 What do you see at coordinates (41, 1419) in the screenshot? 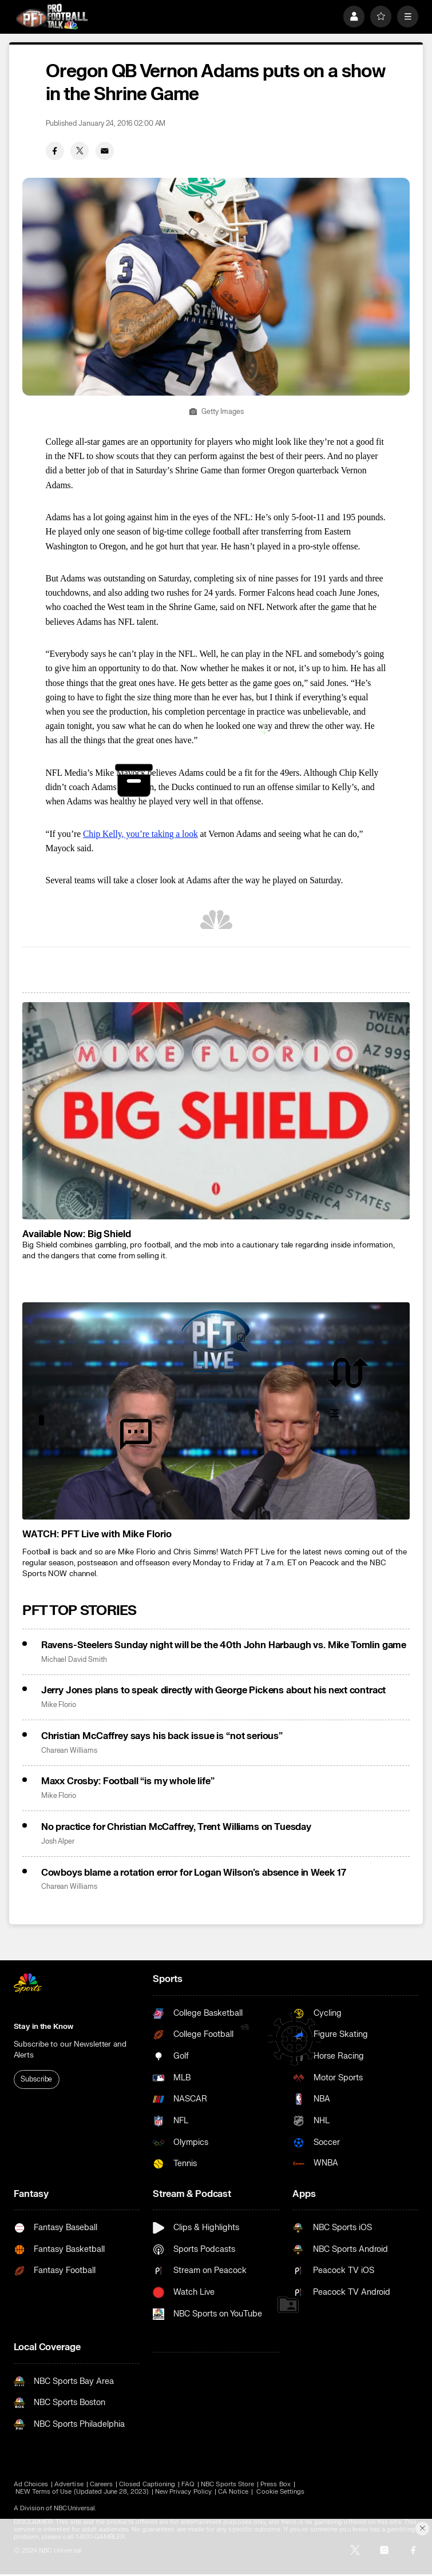
I see `indicates battery is fully charged` at bounding box center [41, 1419].